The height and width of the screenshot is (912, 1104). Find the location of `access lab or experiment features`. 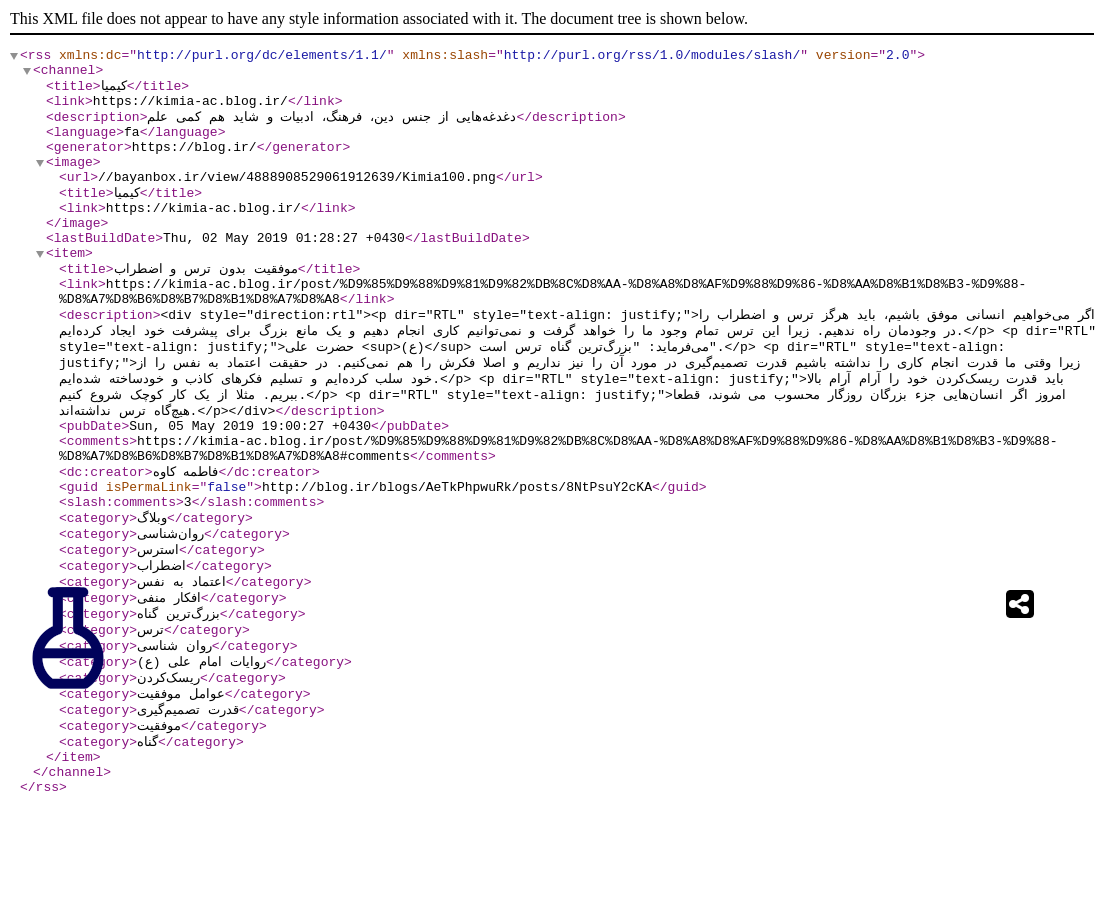

access lab or experiment features is located at coordinates (68, 638).